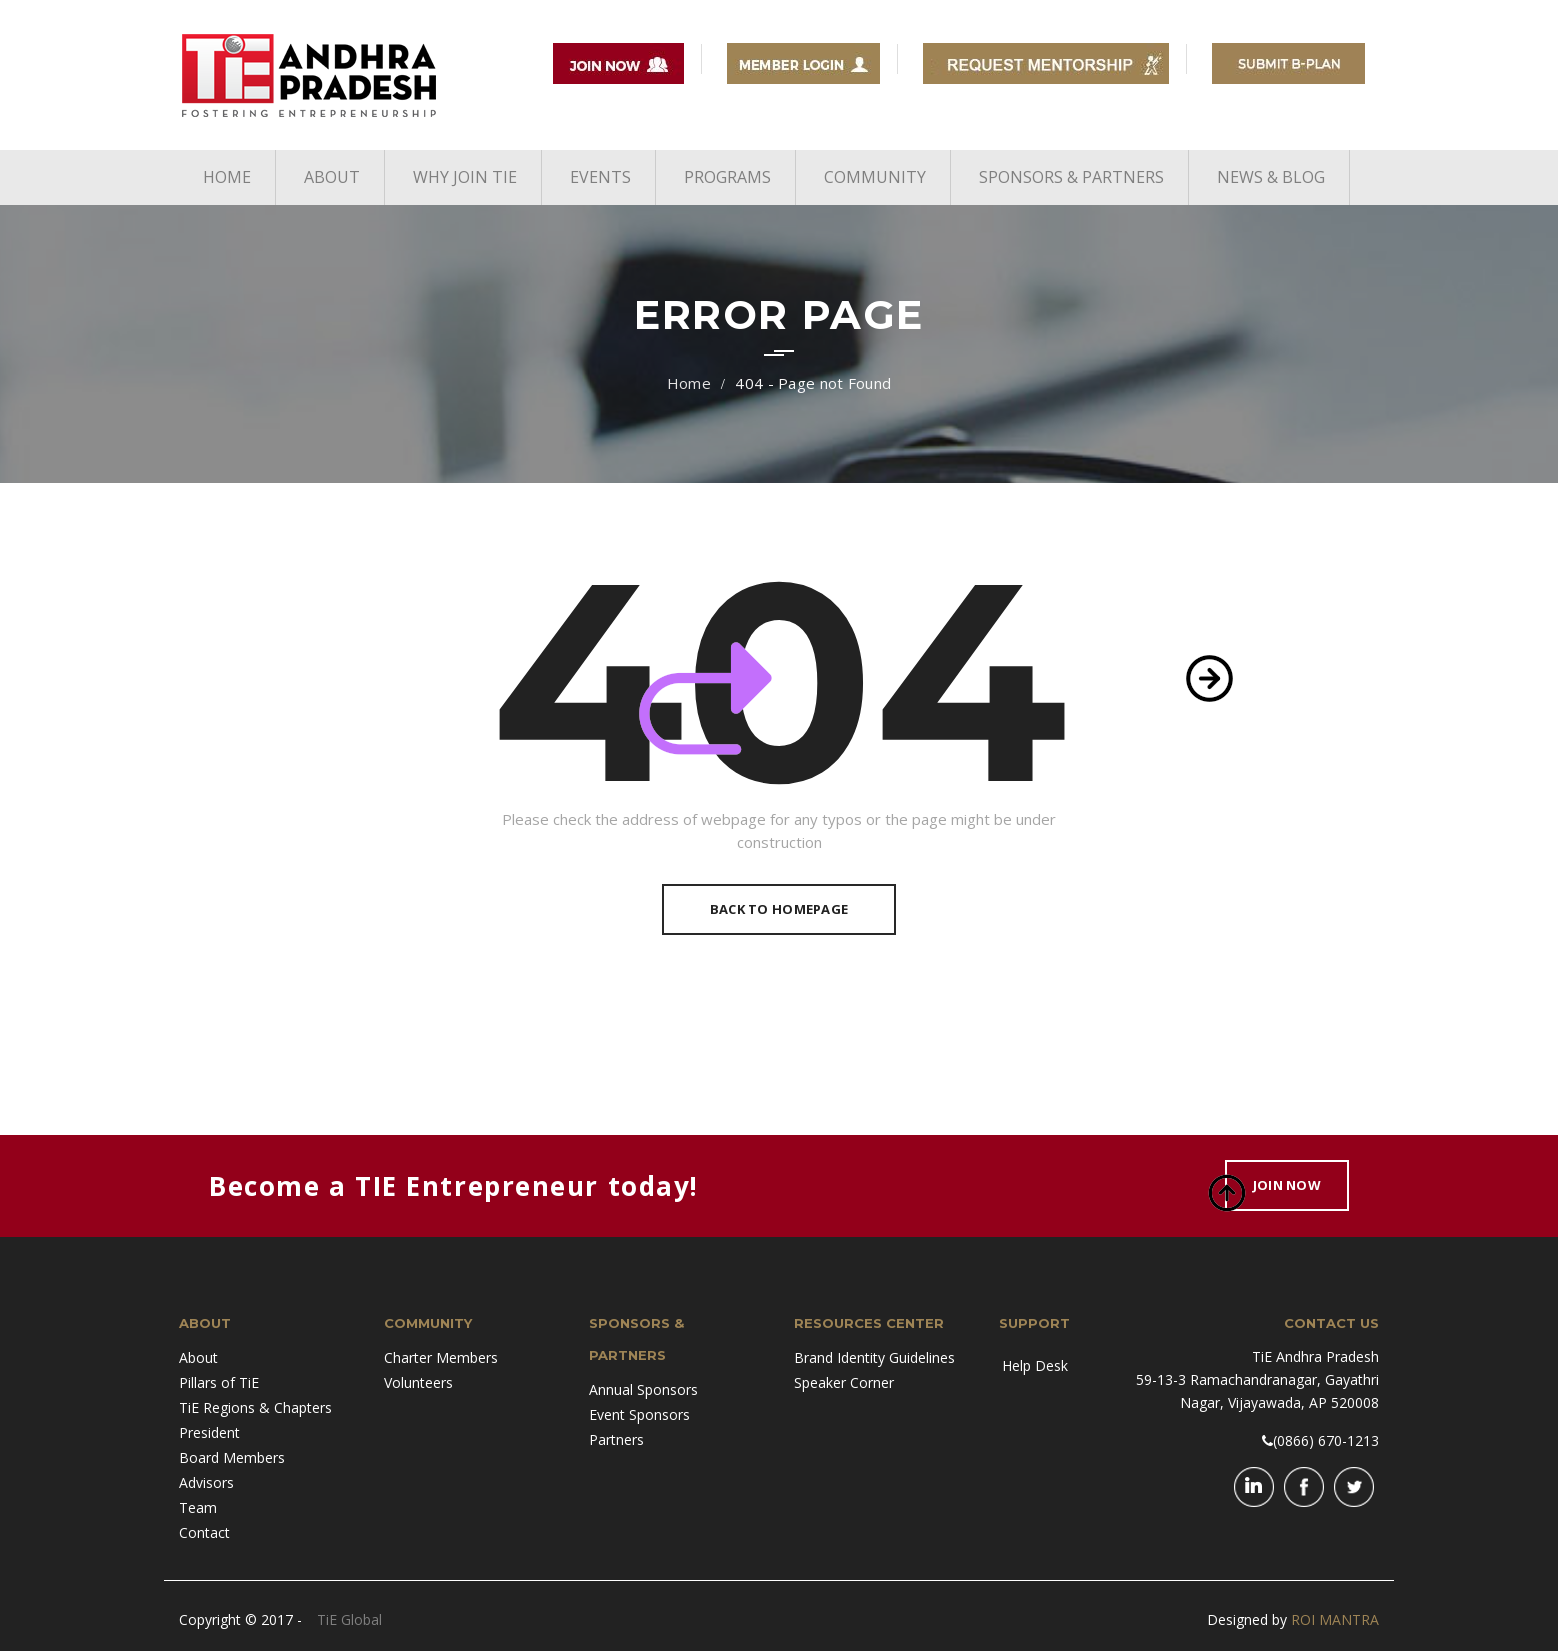 This screenshot has height=1651, width=1558. I want to click on redo last action, so click(705, 703).